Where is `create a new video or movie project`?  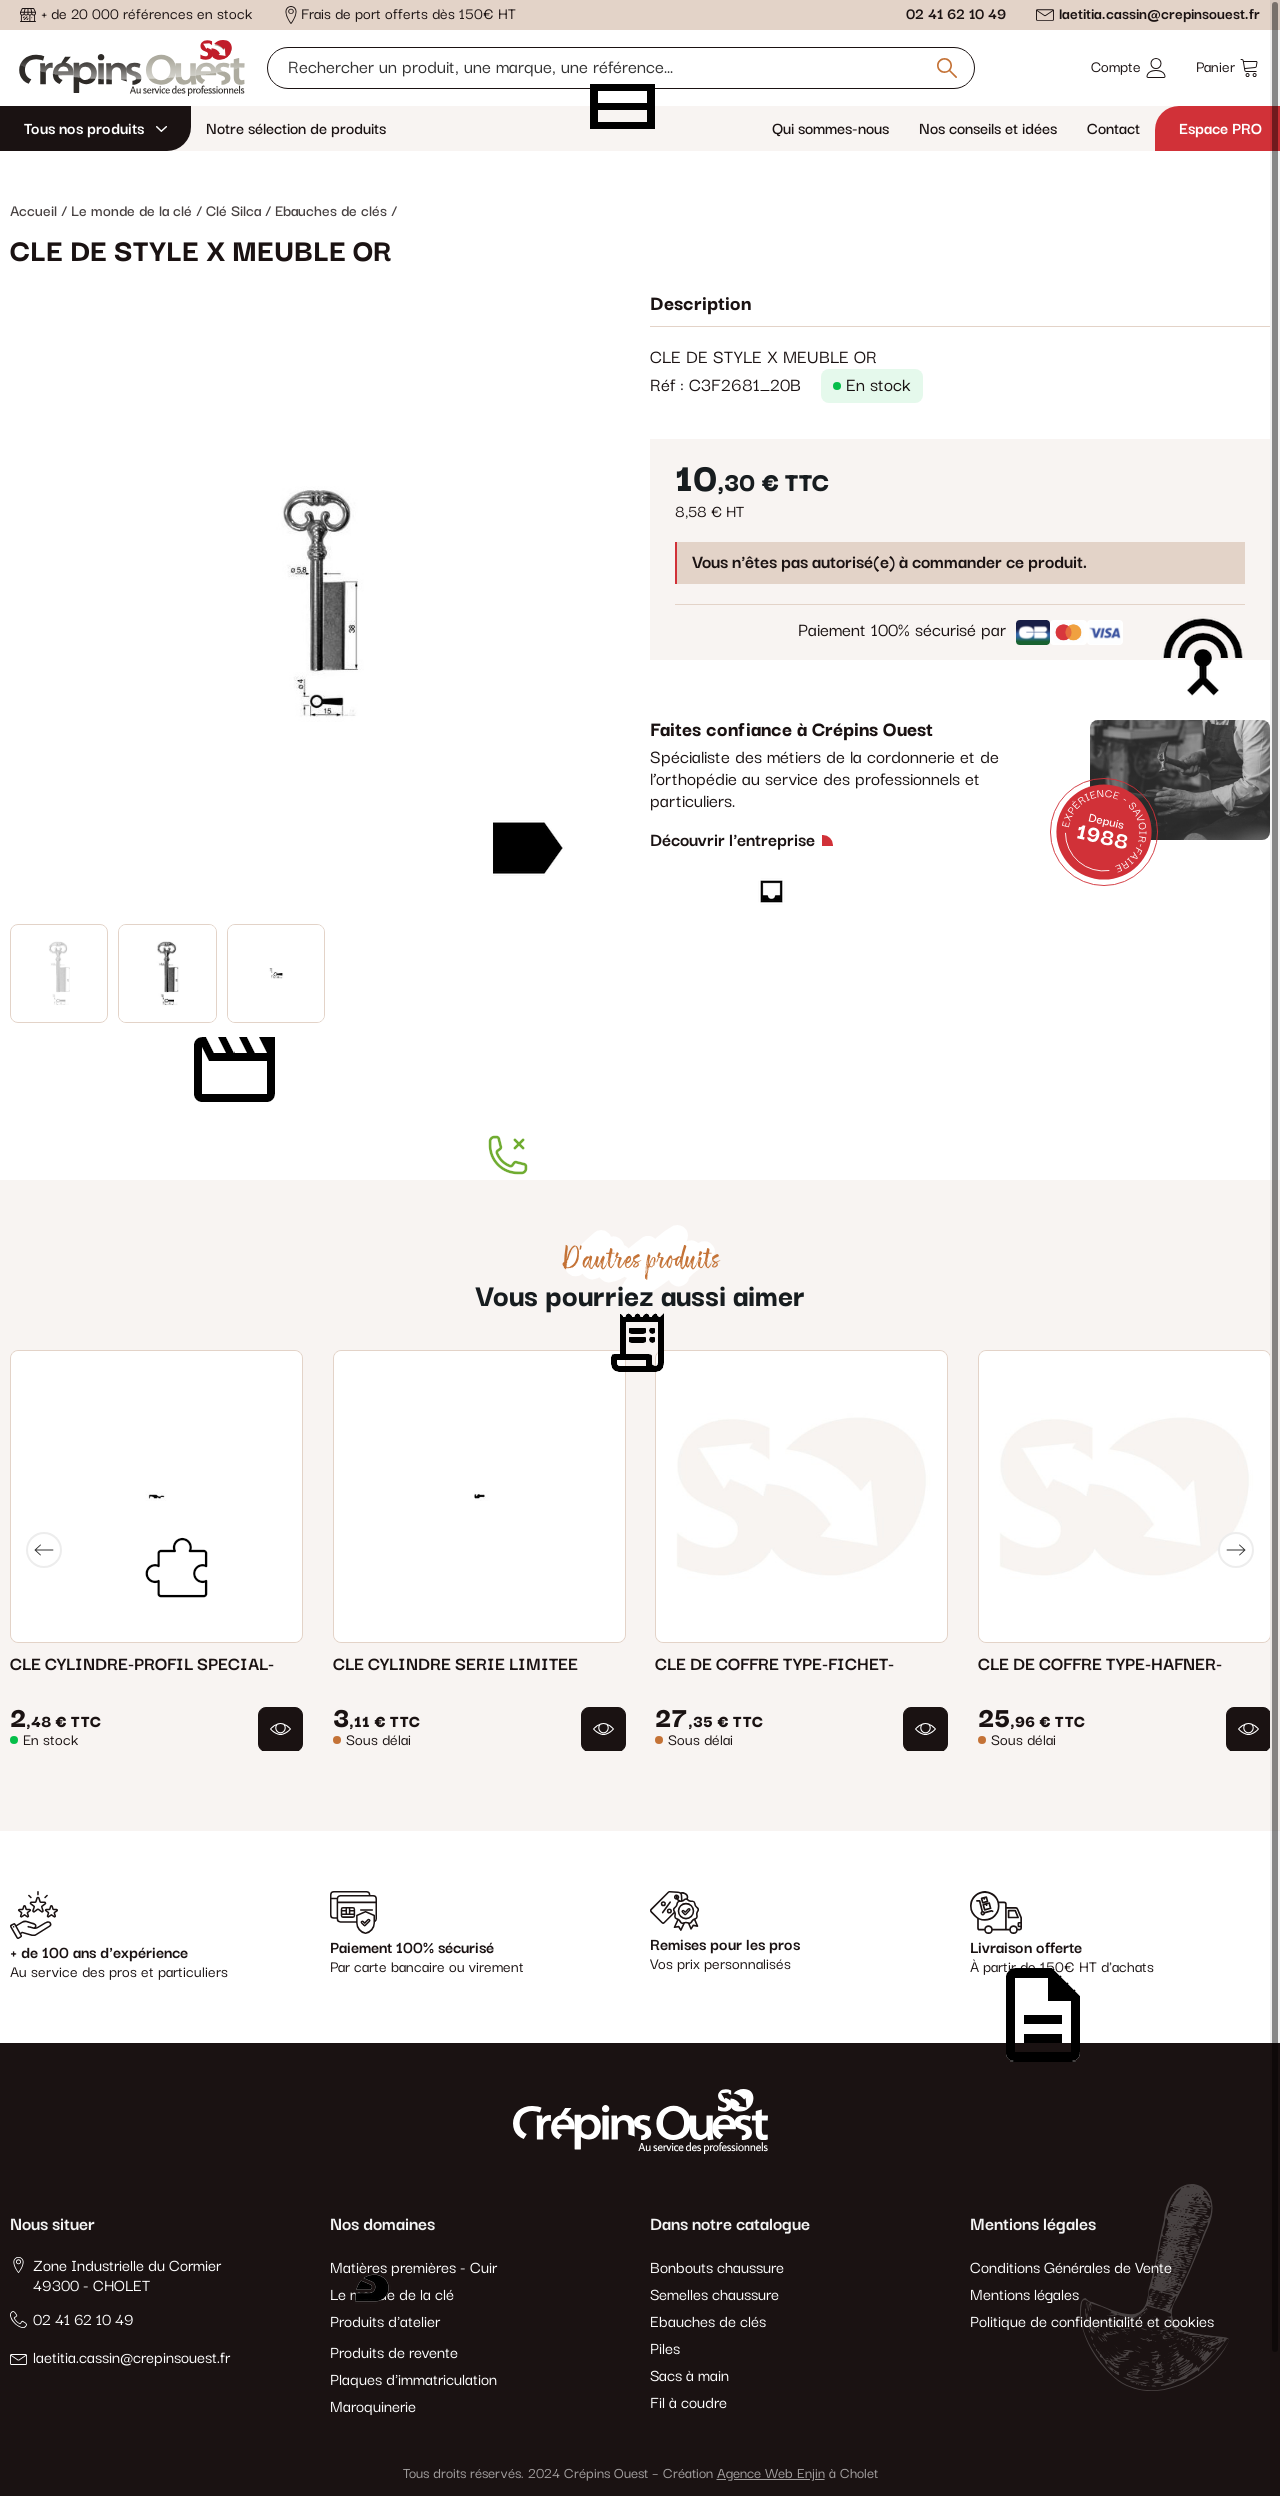 create a new video or movie project is located at coordinates (234, 1069).